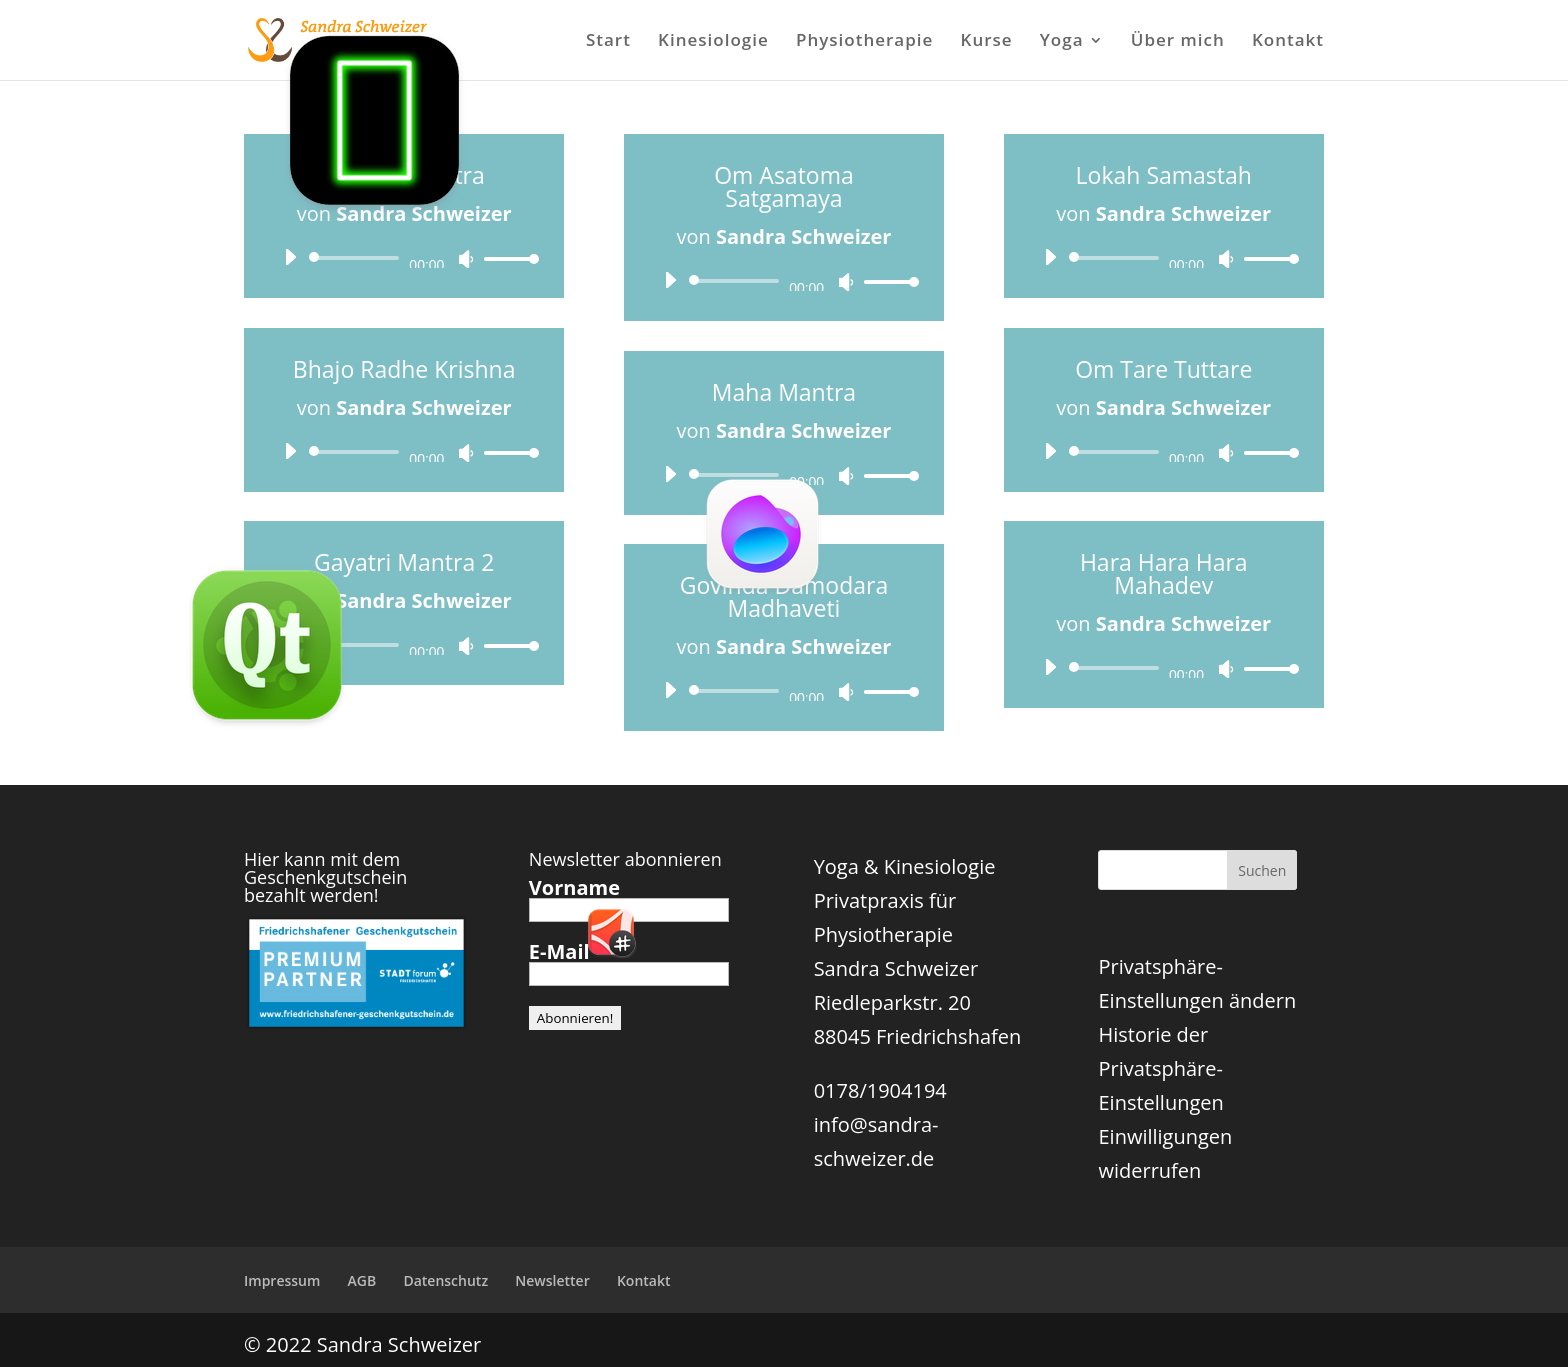  Describe the element at coordinates (611, 932) in the screenshot. I see `open zathura document viewer` at that location.